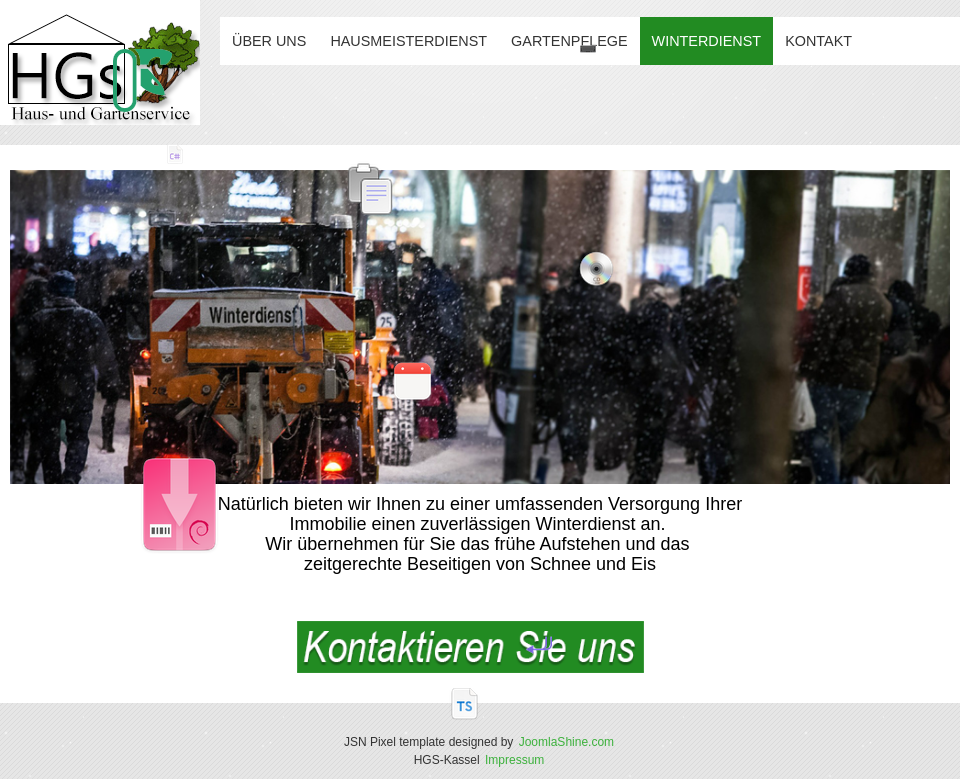 The height and width of the screenshot is (779, 960). What do you see at coordinates (588, 49) in the screenshot?
I see `indicates an extended keyboard is connected` at bounding box center [588, 49].